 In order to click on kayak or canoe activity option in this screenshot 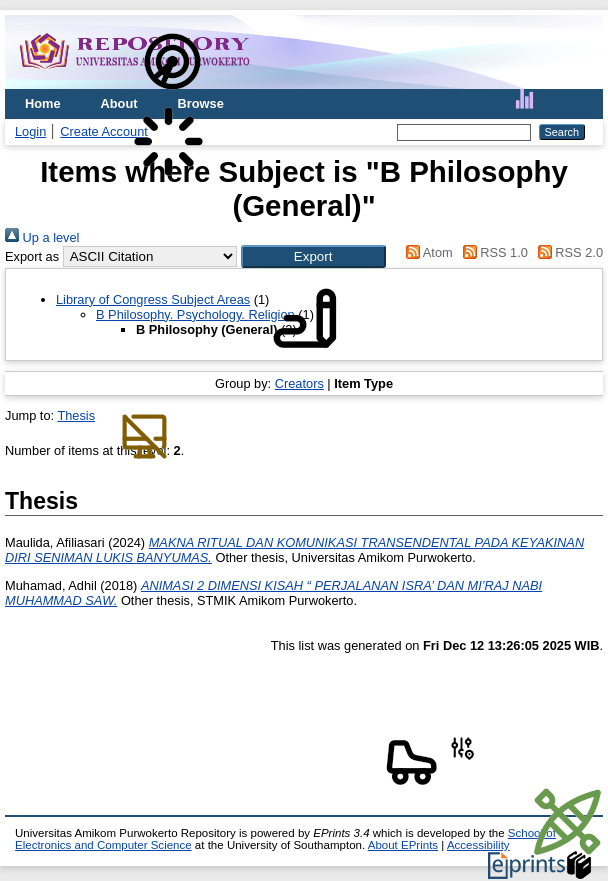, I will do `click(567, 821)`.